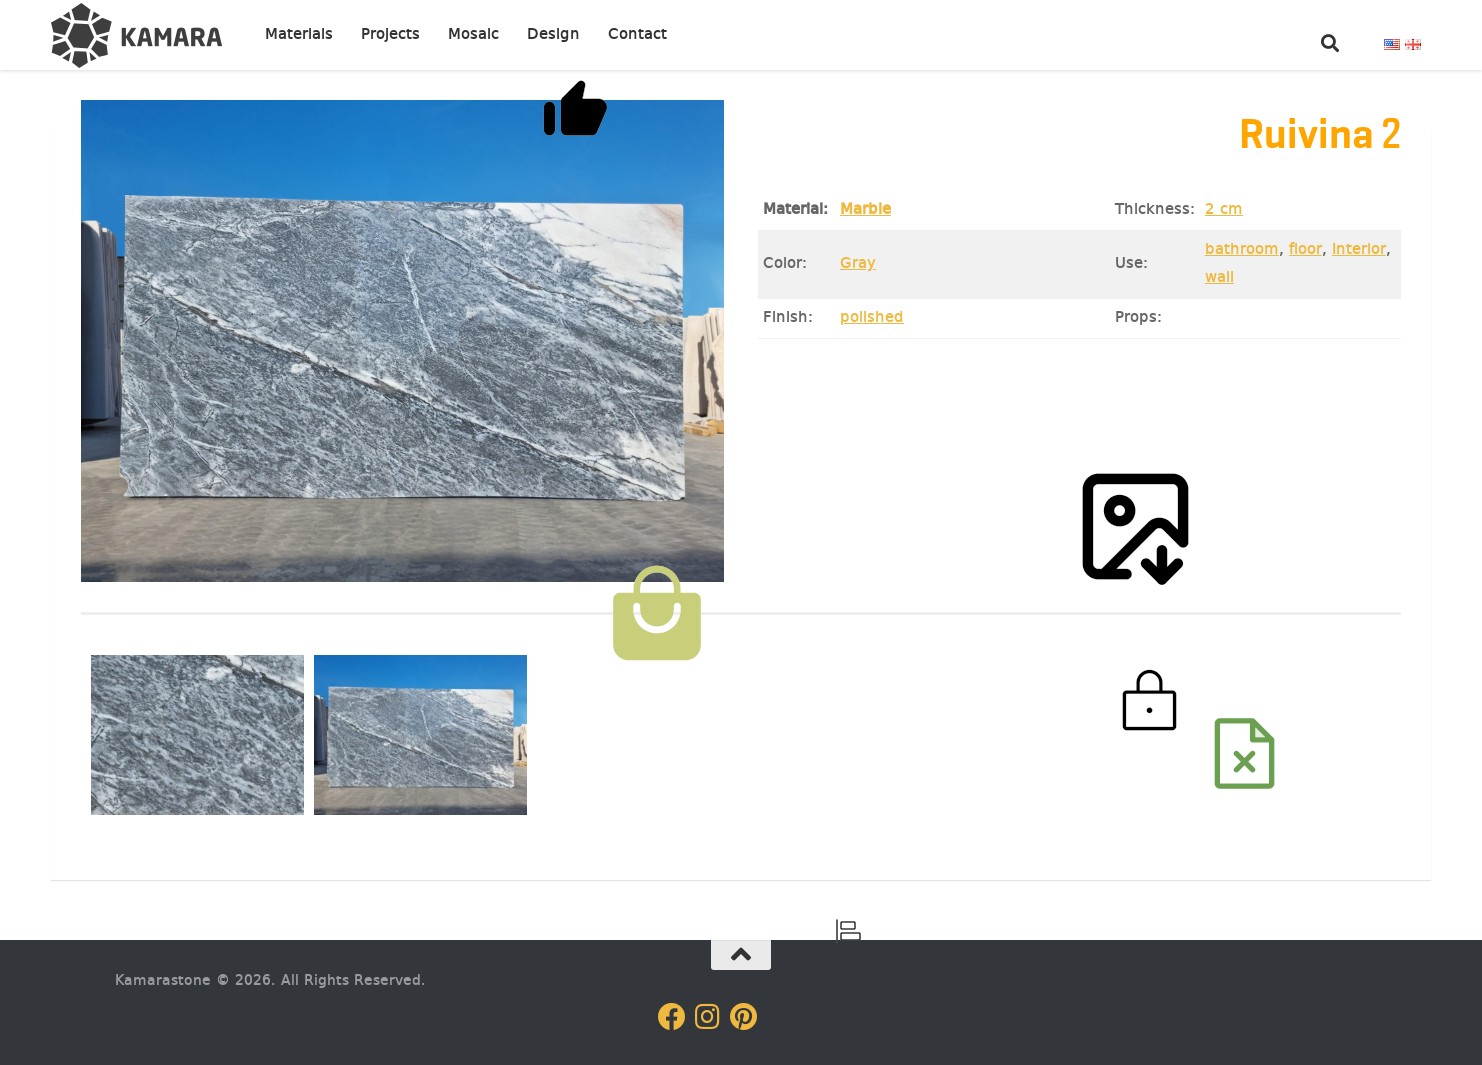 This screenshot has height=1065, width=1482. What do you see at coordinates (848, 931) in the screenshot?
I see `align text to the left margin` at bounding box center [848, 931].